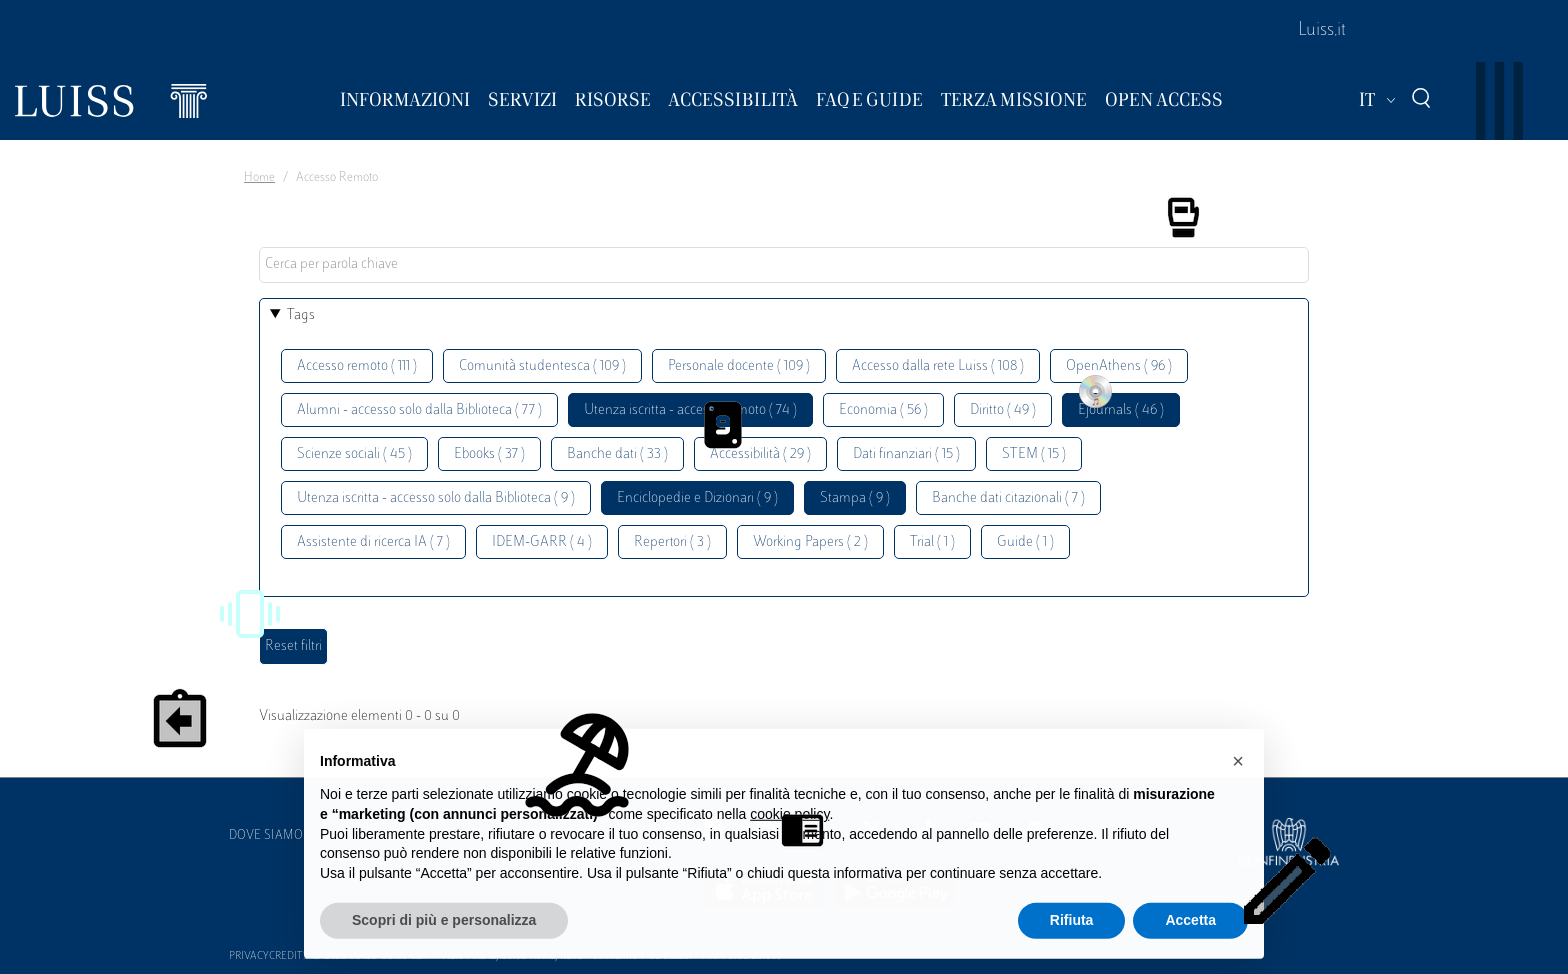 Image resolution: width=1568 pixels, height=974 pixels. Describe the element at coordinates (1095, 391) in the screenshot. I see `audio CD or music disc detected` at that location.